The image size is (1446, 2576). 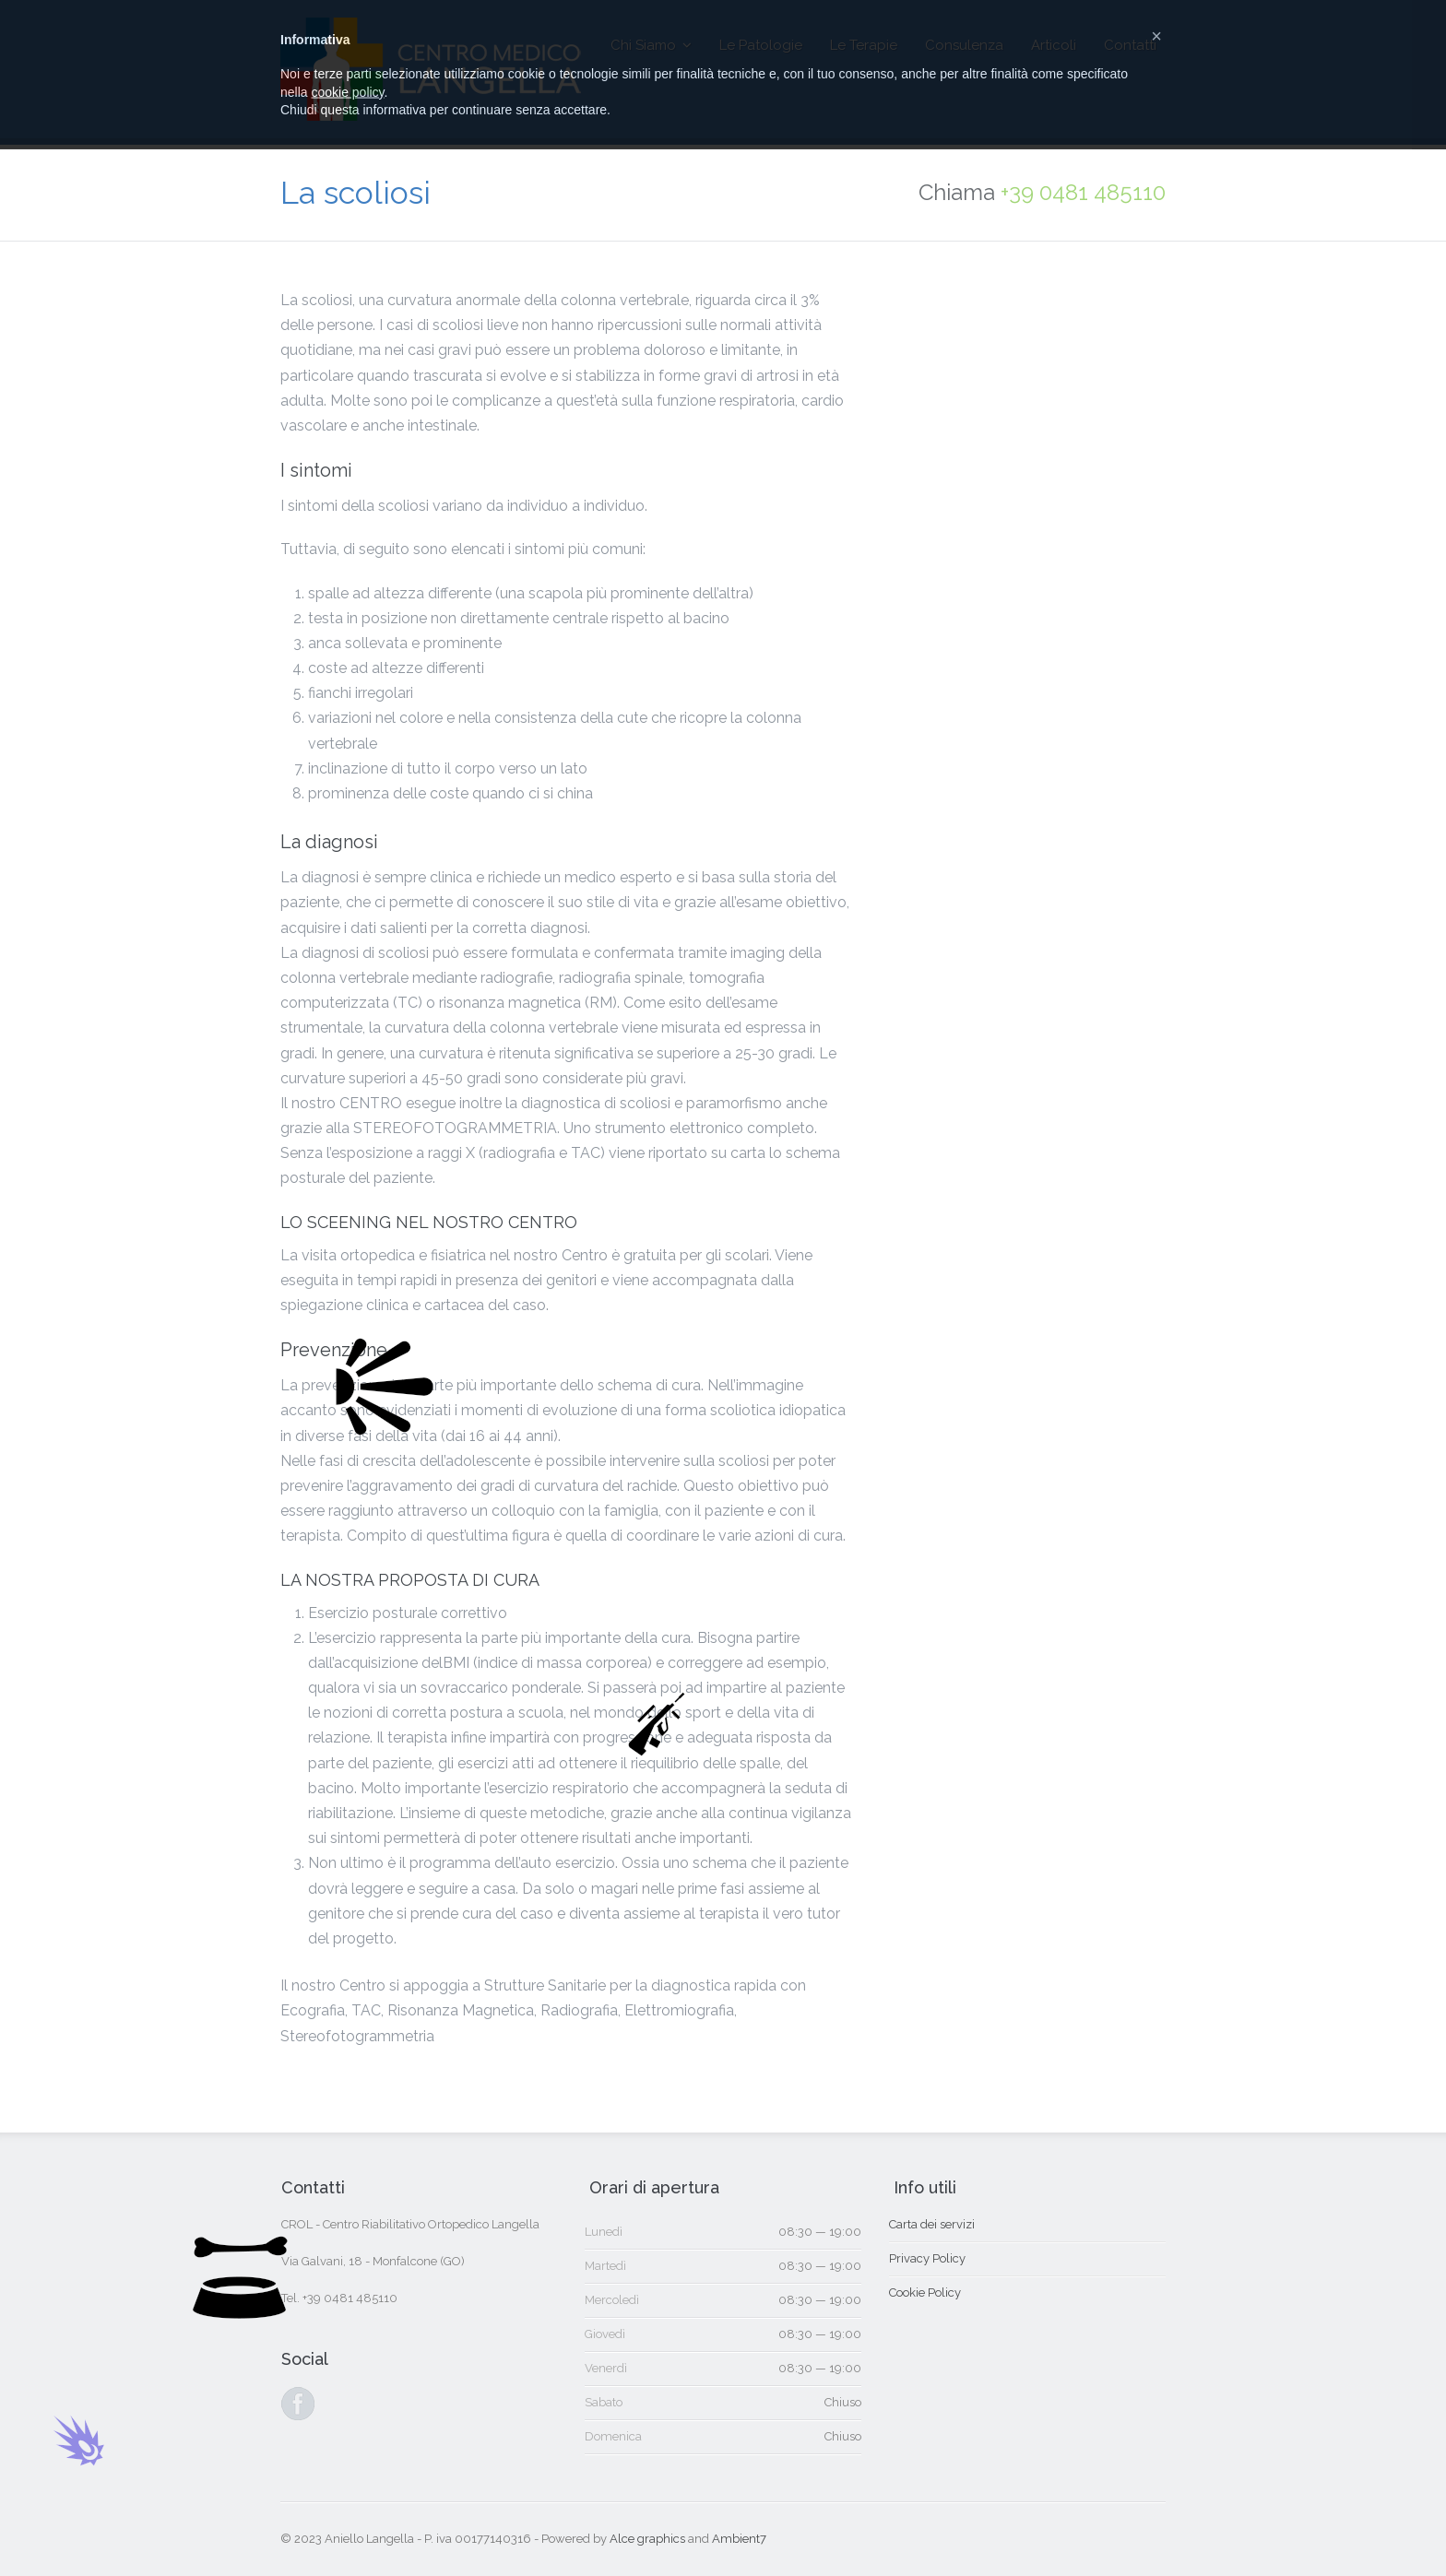 What do you see at coordinates (657, 1724) in the screenshot?
I see `select assault rifle weapon` at bounding box center [657, 1724].